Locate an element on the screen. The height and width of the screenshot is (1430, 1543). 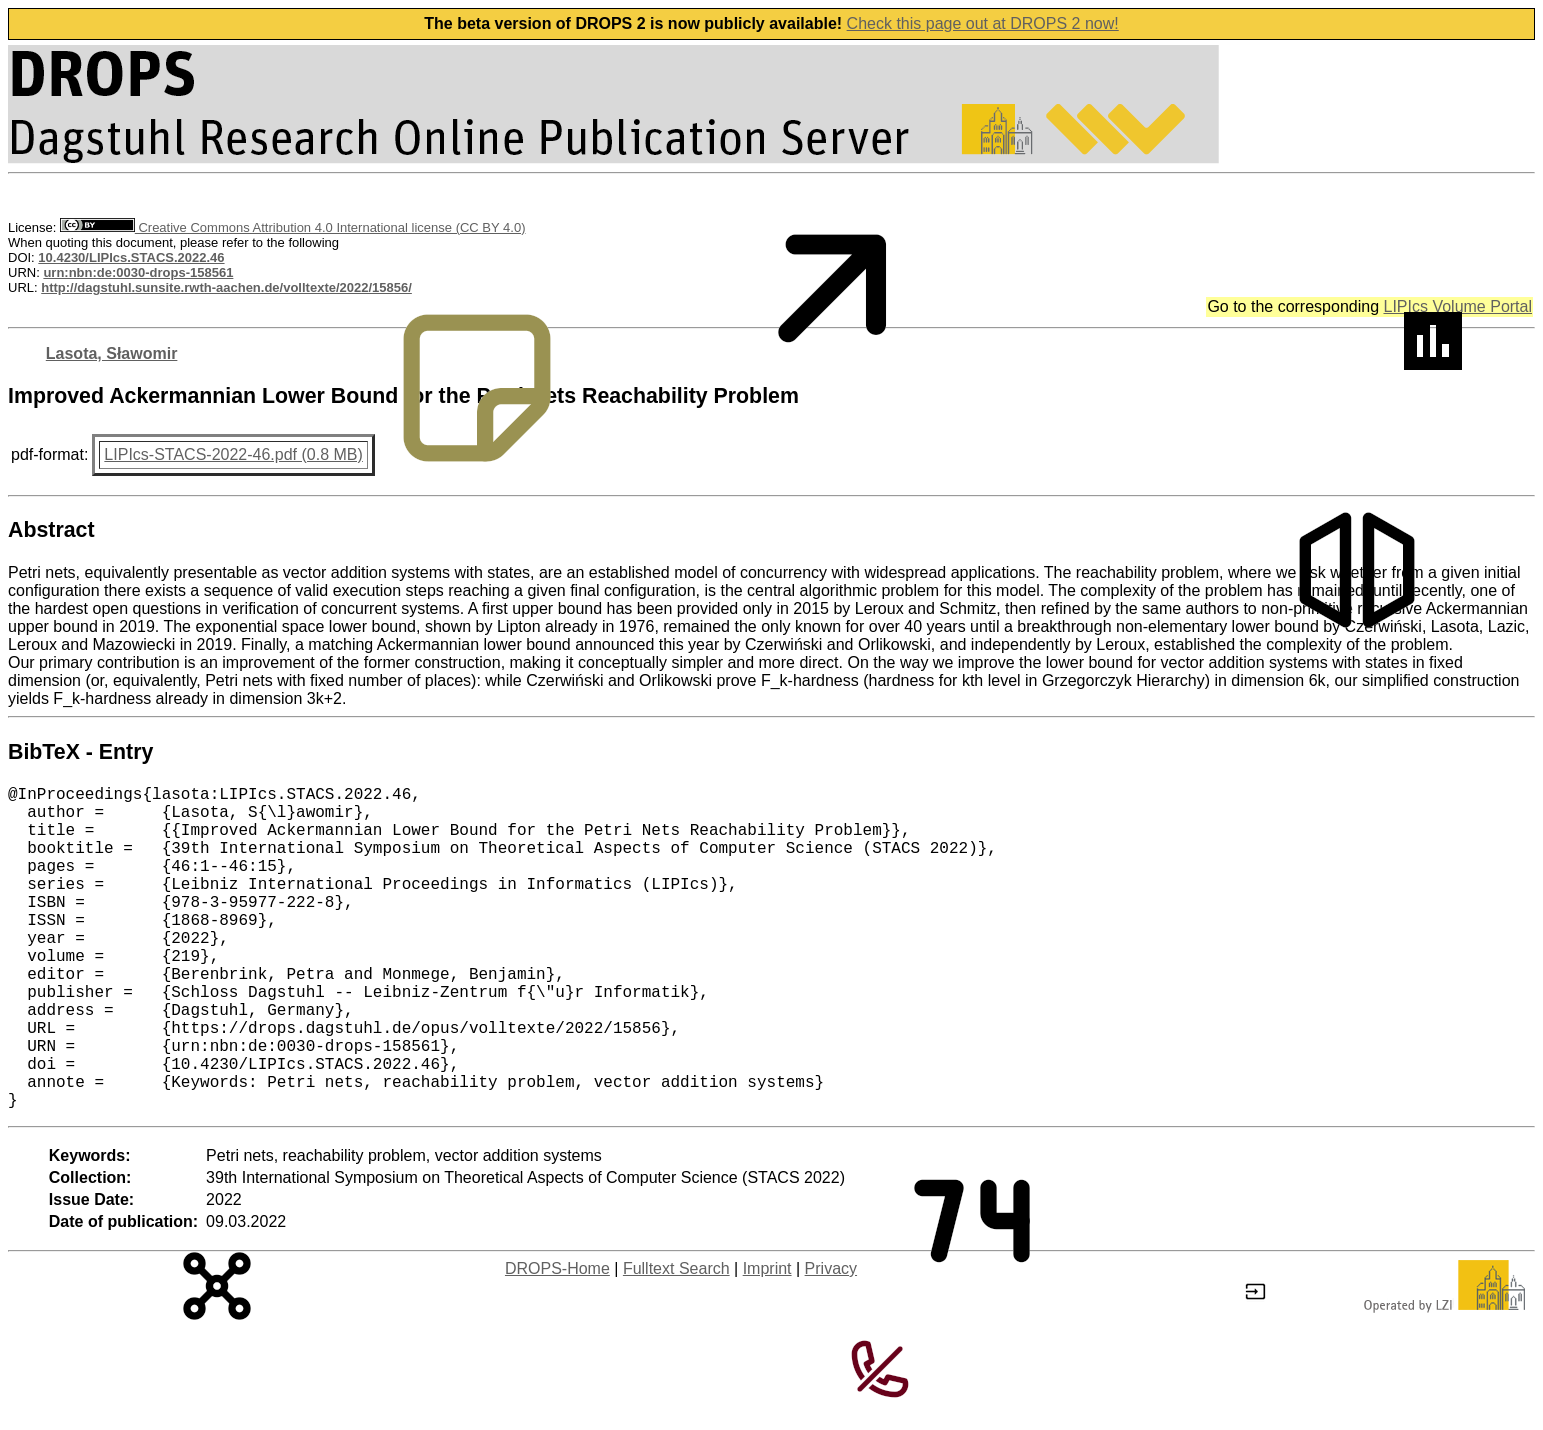
displays the number 74 as a label or count indicator is located at coordinates (972, 1221).